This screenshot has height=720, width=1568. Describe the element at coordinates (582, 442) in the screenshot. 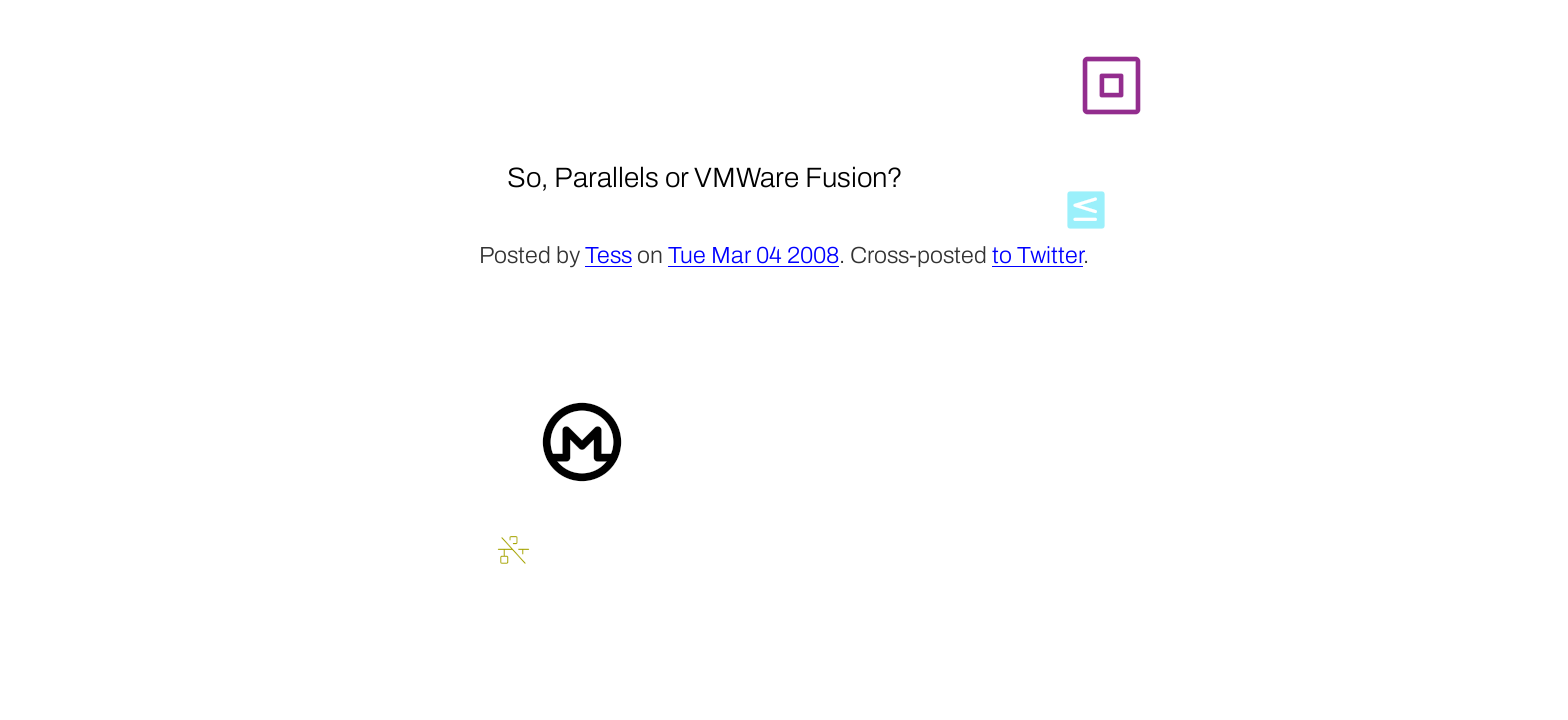

I see `view monero cryptocurrency balance` at that location.